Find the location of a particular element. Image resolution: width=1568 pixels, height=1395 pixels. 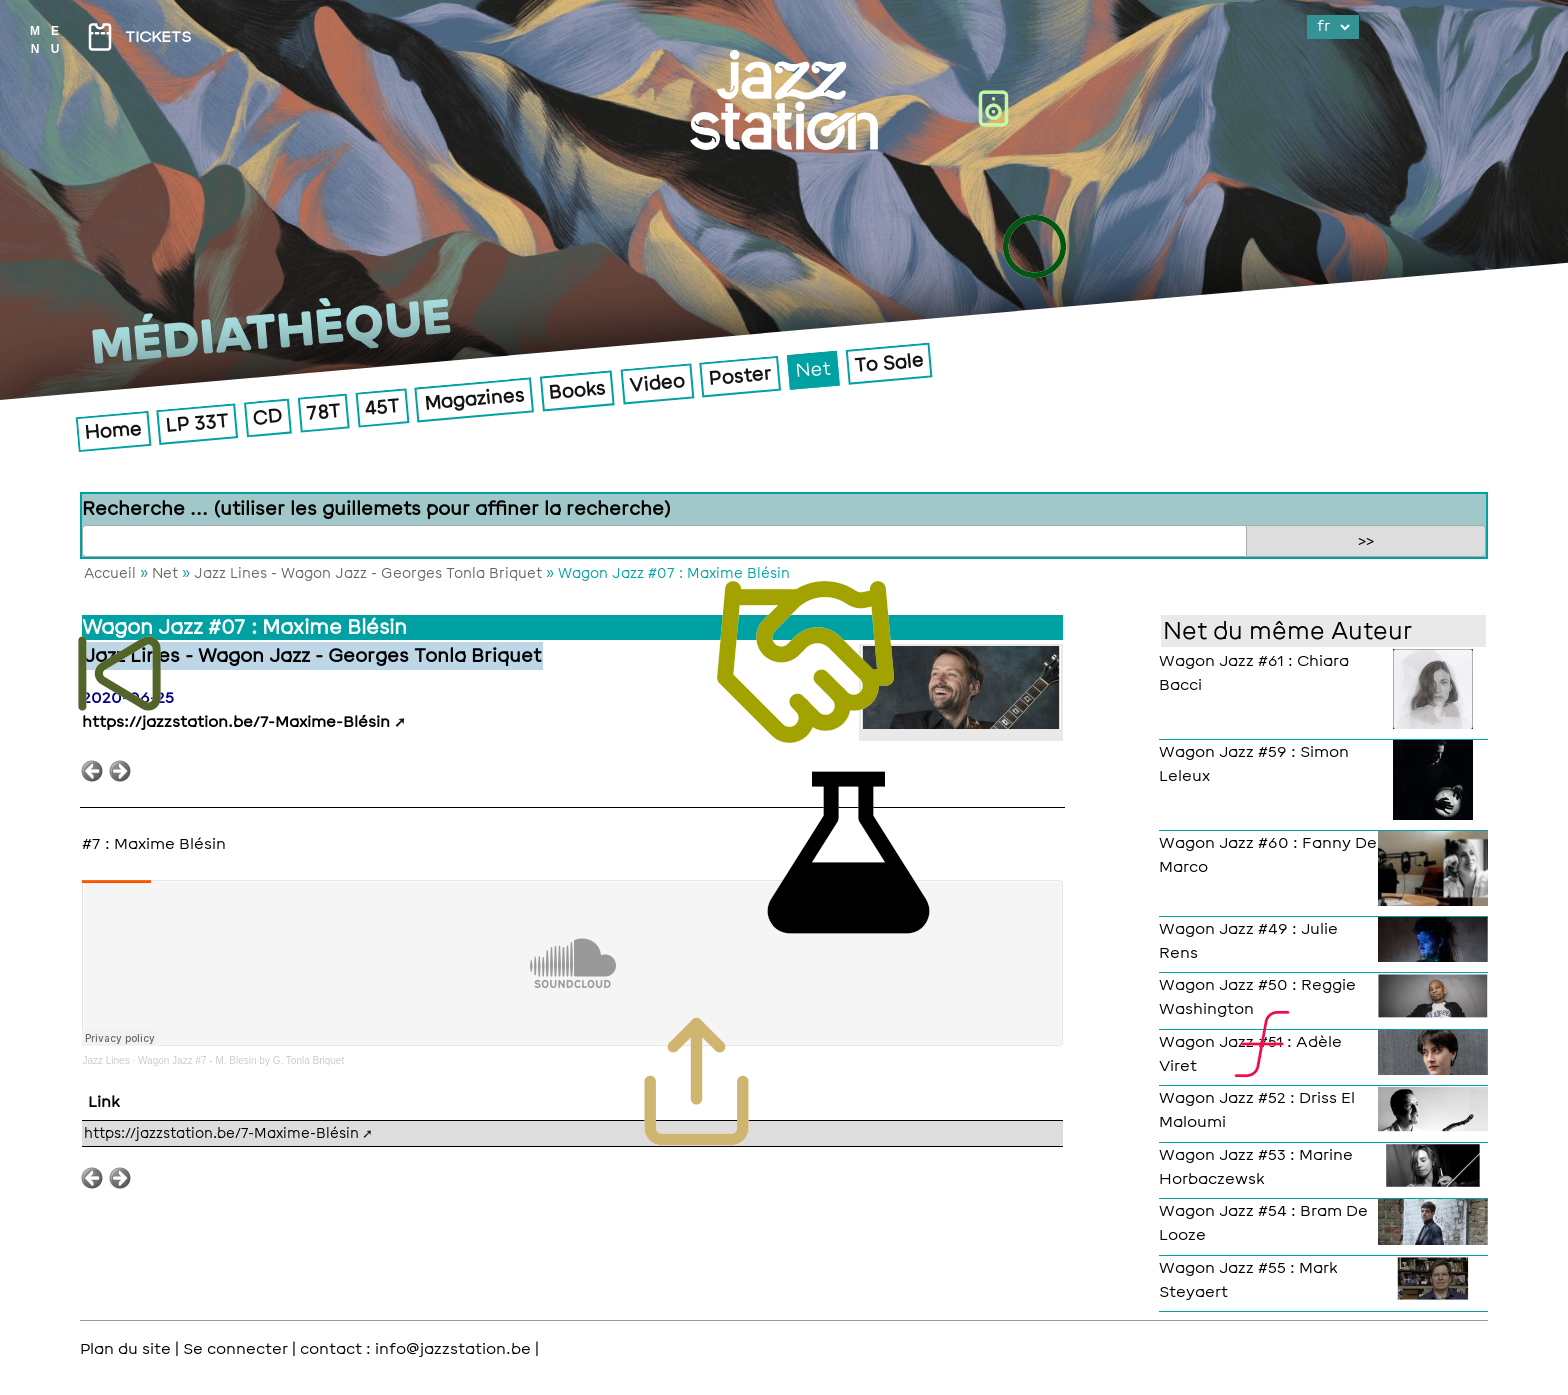

skip to previous track is located at coordinates (119, 673).